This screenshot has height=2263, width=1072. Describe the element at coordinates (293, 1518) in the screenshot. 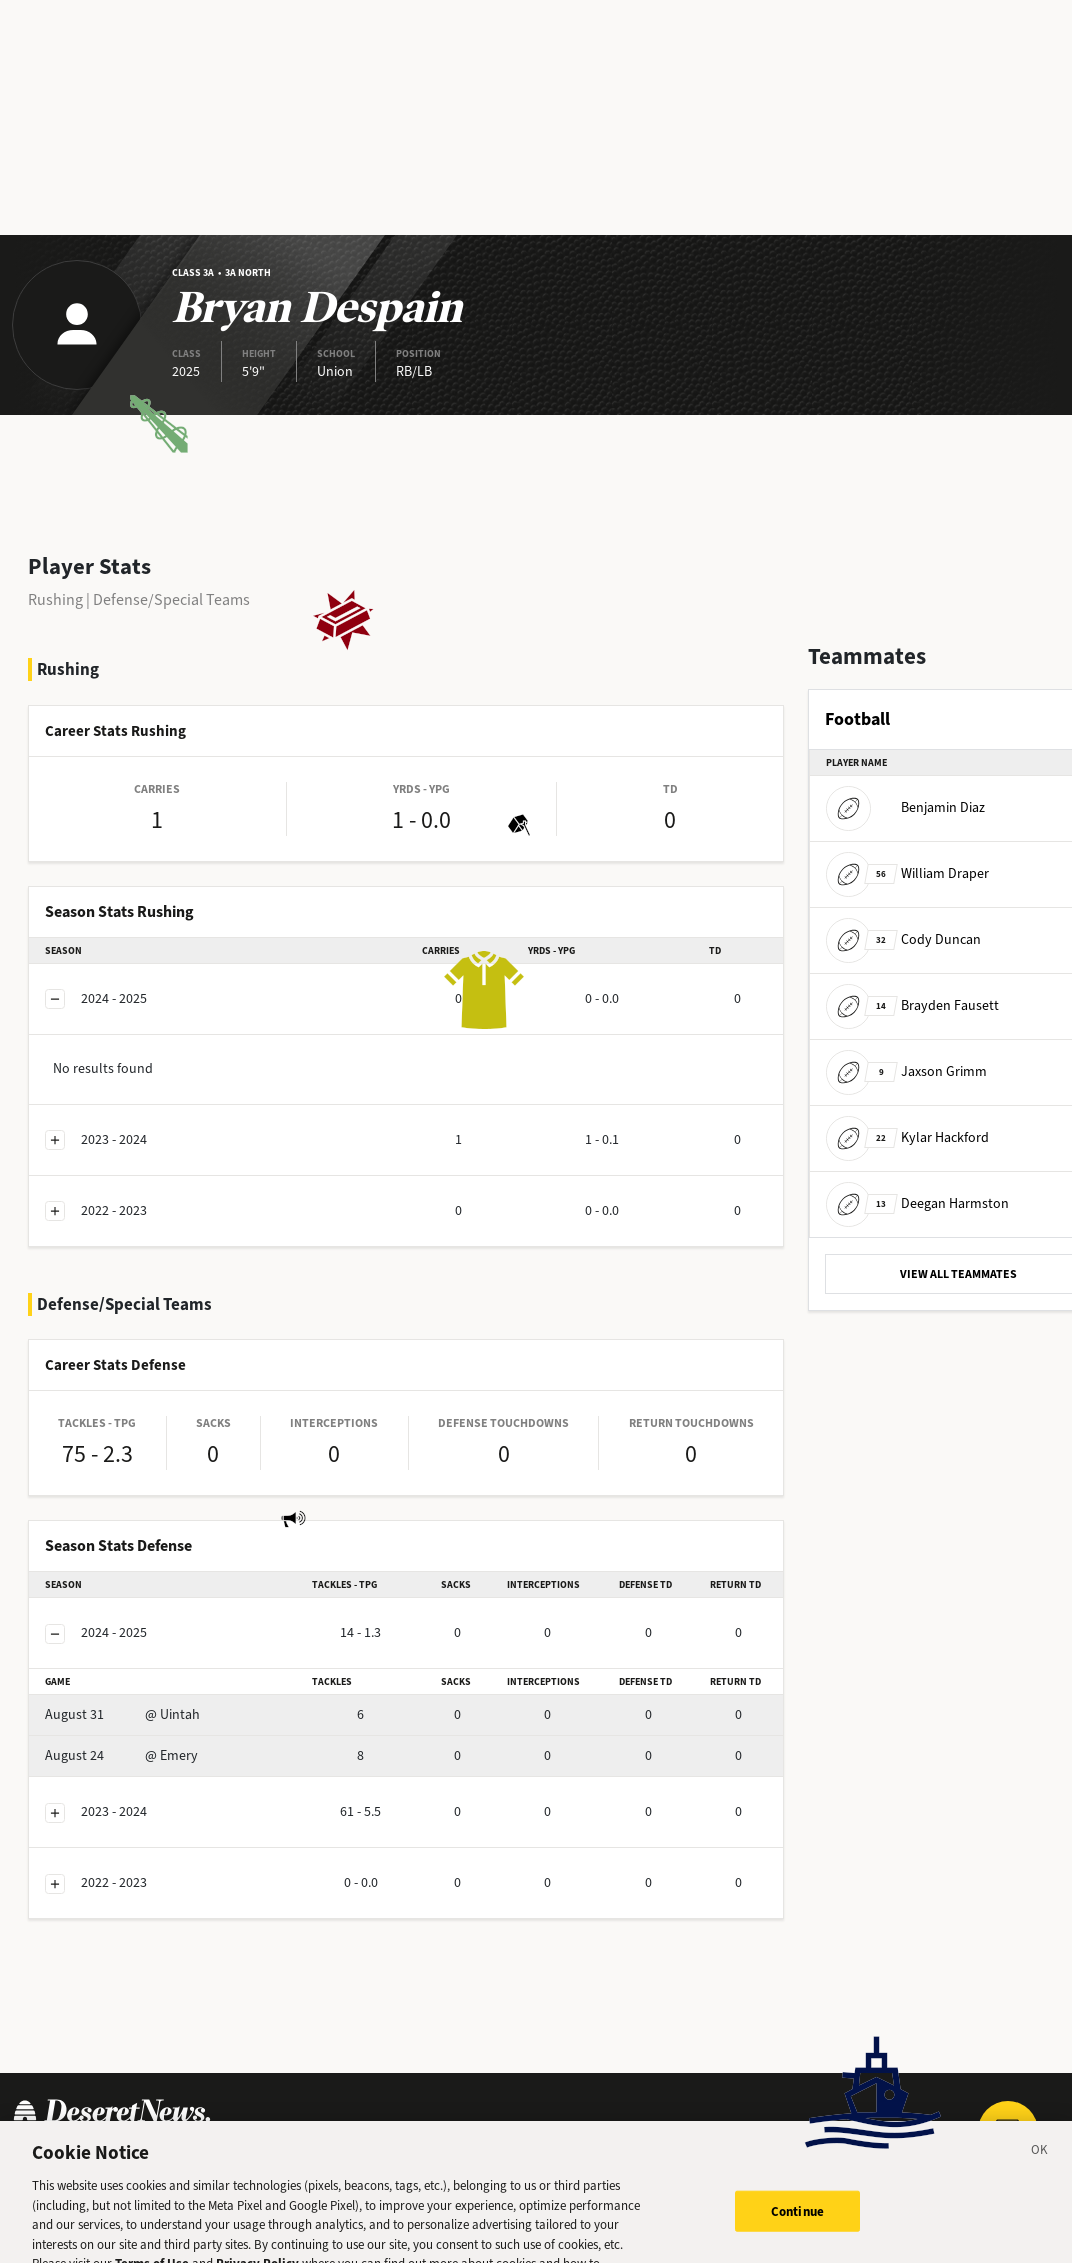

I see `make an announcement or broadcast` at that location.